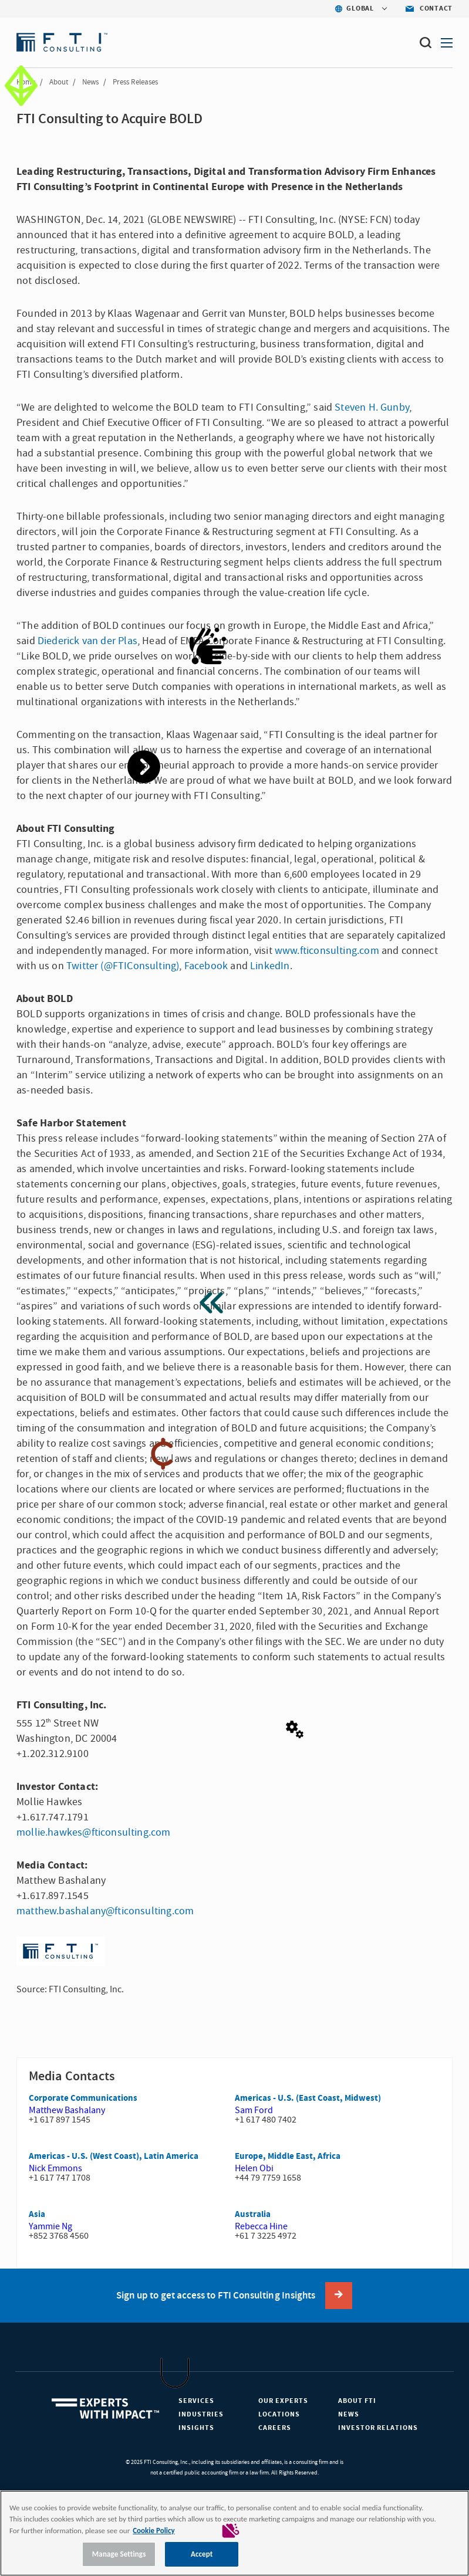 The width and height of the screenshot is (469, 2576). I want to click on wash hands reminder or hygiene indicator, so click(208, 646).